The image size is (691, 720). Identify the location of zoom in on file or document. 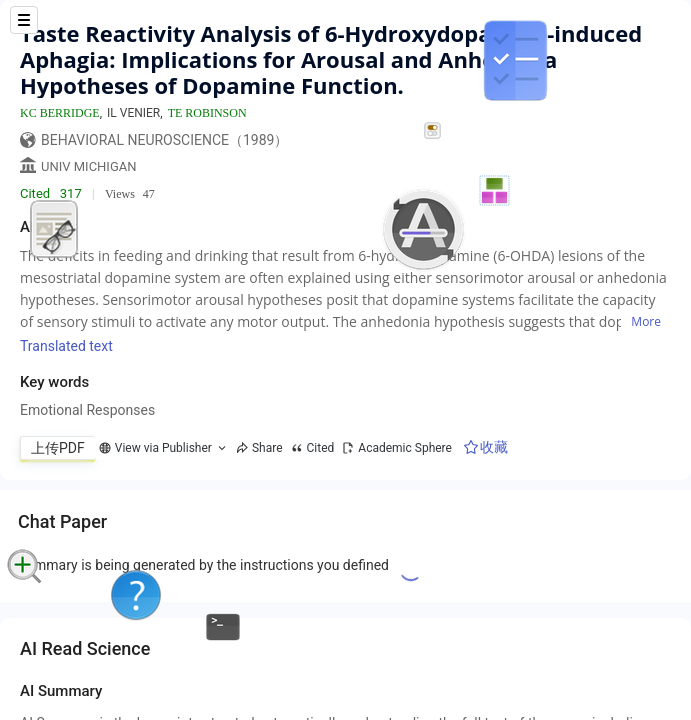
(24, 566).